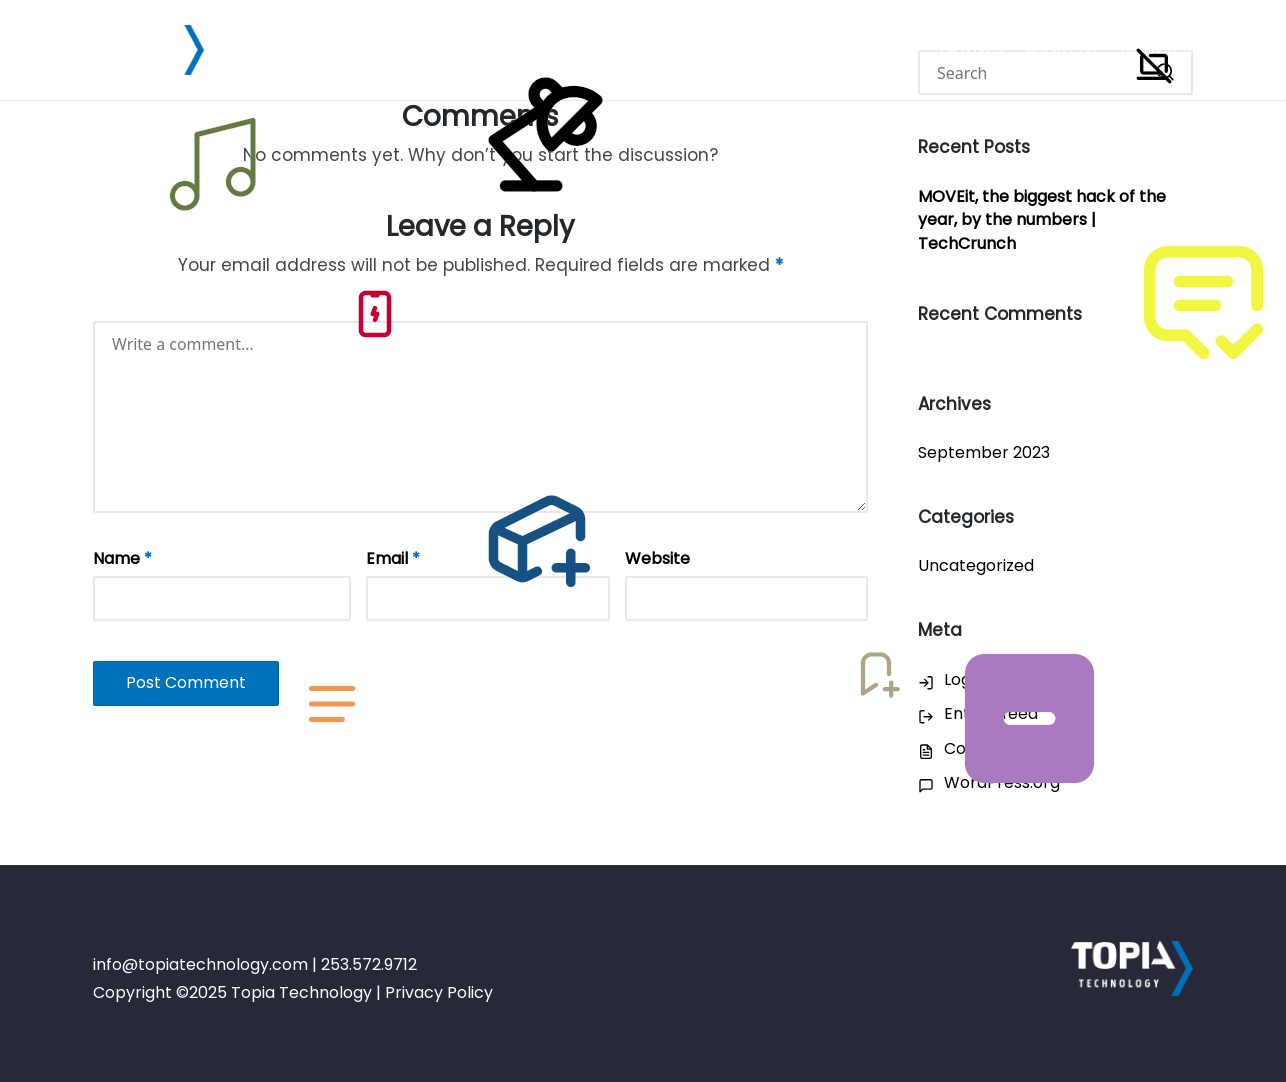 This screenshot has height=1082, width=1286. I want to click on toggle desk lamp or reading light, so click(545, 134).